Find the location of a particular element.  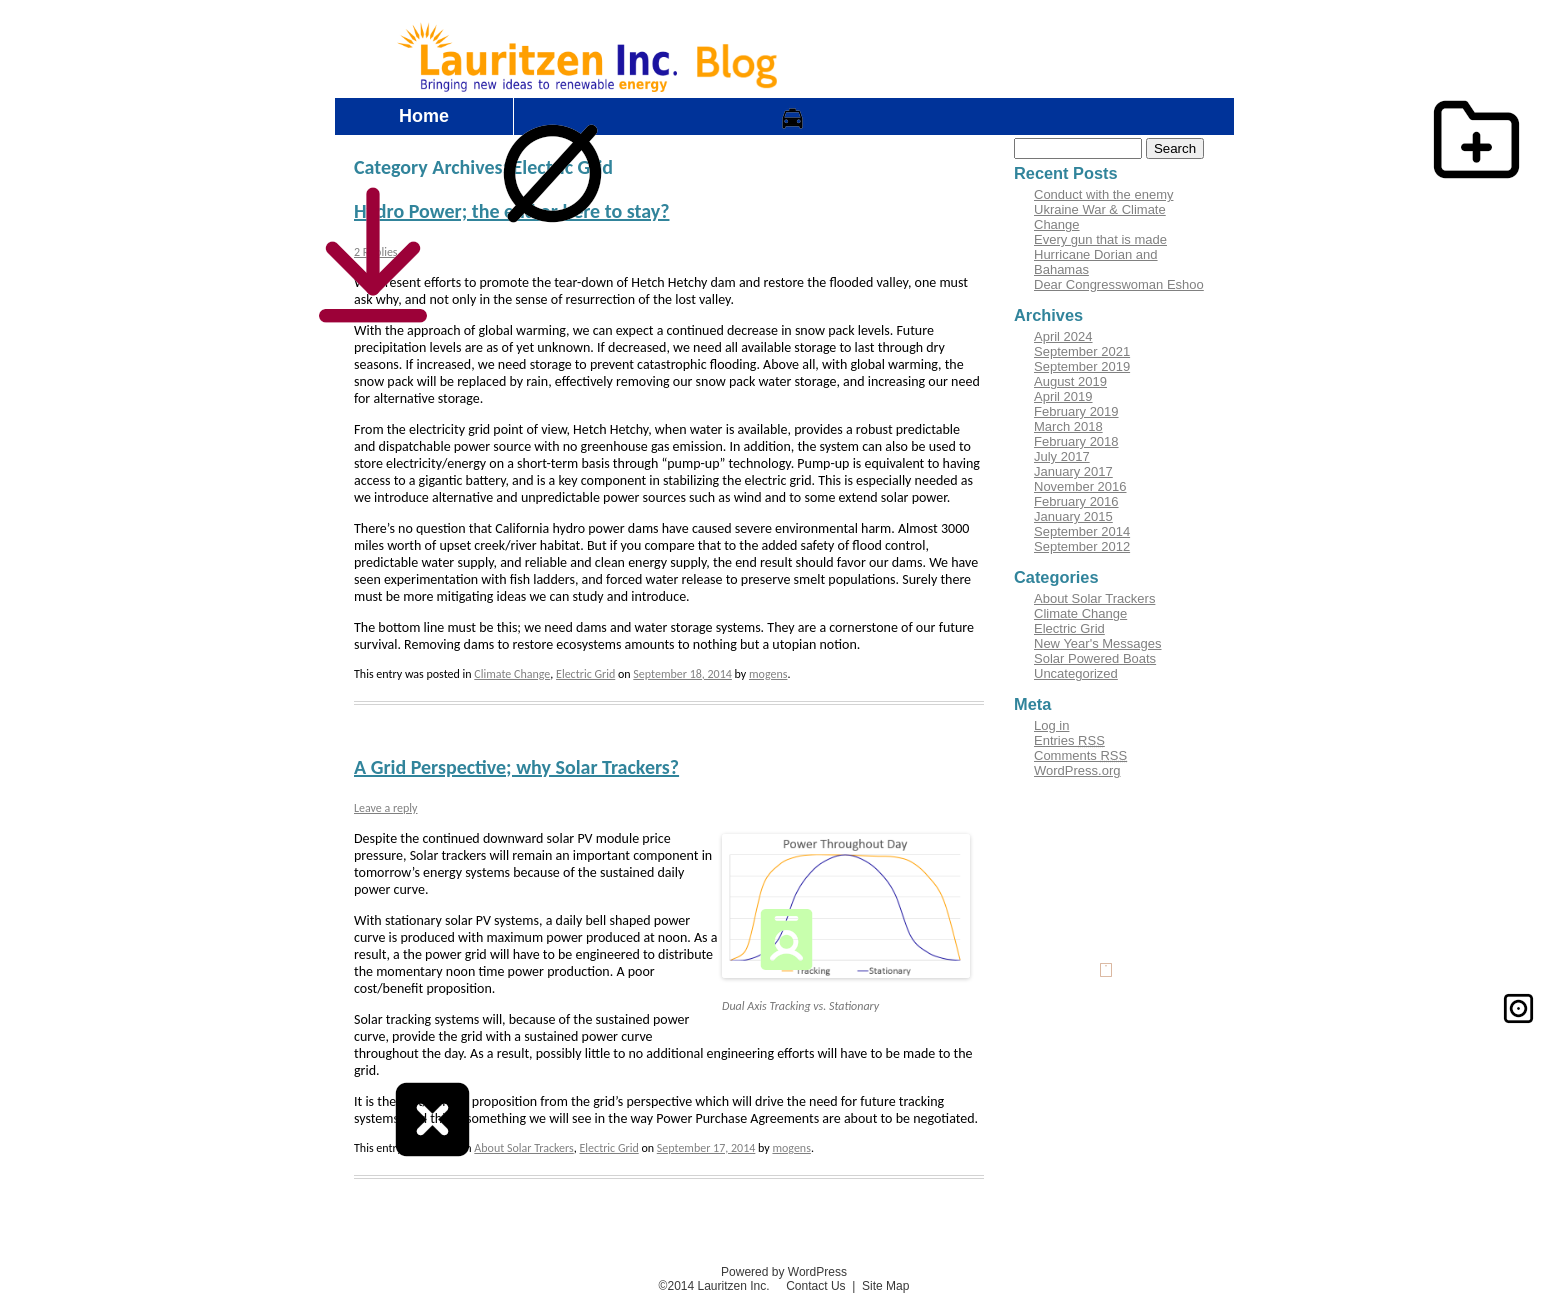

download a file to your device is located at coordinates (373, 255).